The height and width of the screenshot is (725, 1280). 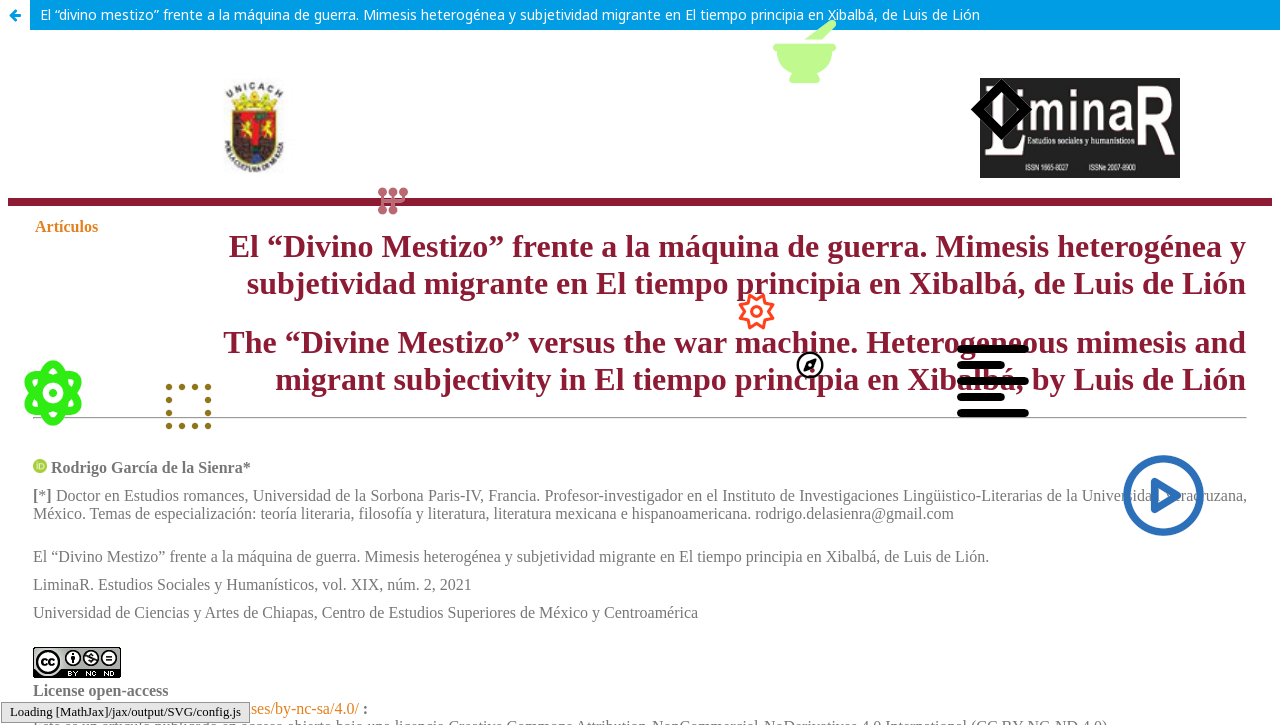 I want to click on access pharmacy or medication features, so click(x=804, y=51).